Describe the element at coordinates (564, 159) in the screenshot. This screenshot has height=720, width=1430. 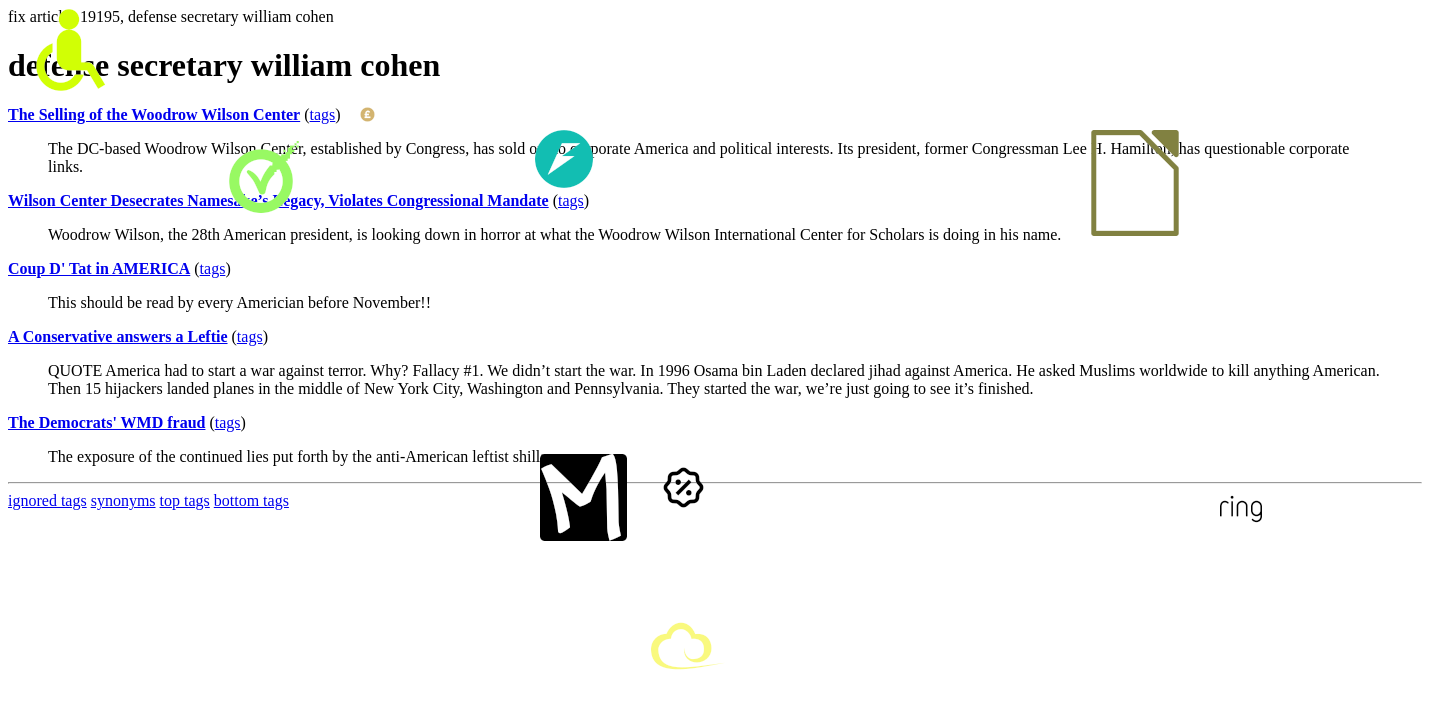
I see `FastAPI framework branding or integration` at that location.